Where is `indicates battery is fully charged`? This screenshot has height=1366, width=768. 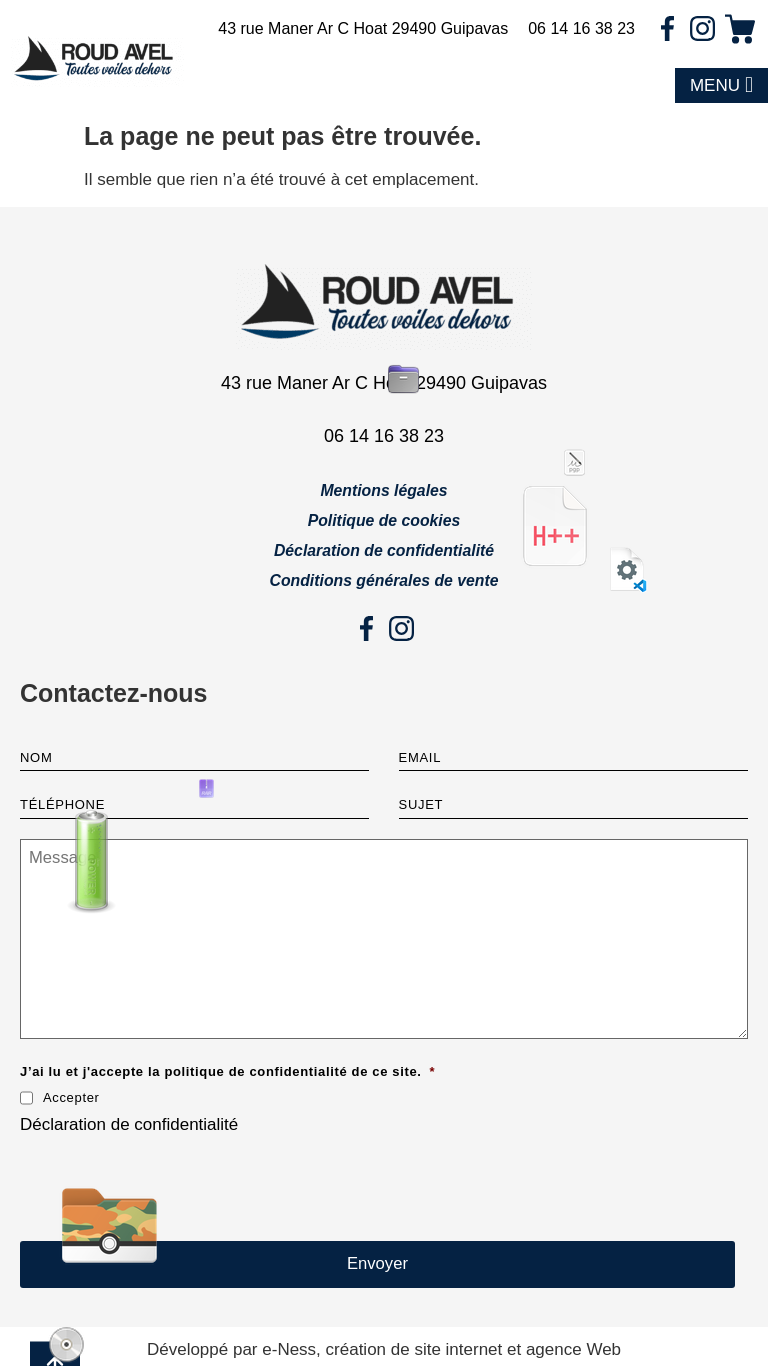
indicates battery is fully charged is located at coordinates (91, 862).